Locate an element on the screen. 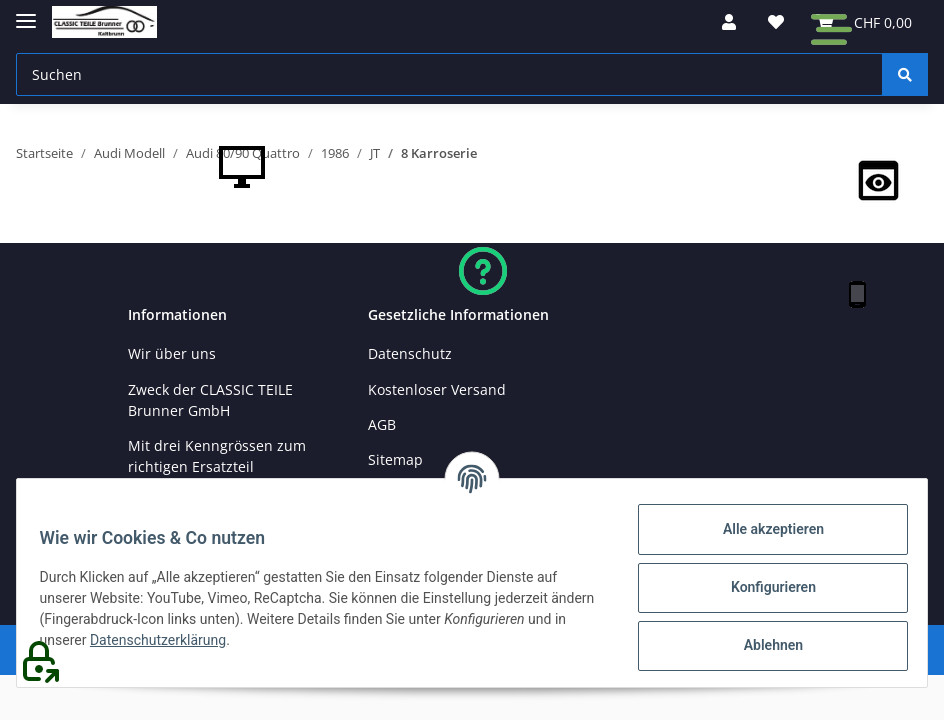 The image size is (944, 720). share secure content with others is located at coordinates (39, 661).